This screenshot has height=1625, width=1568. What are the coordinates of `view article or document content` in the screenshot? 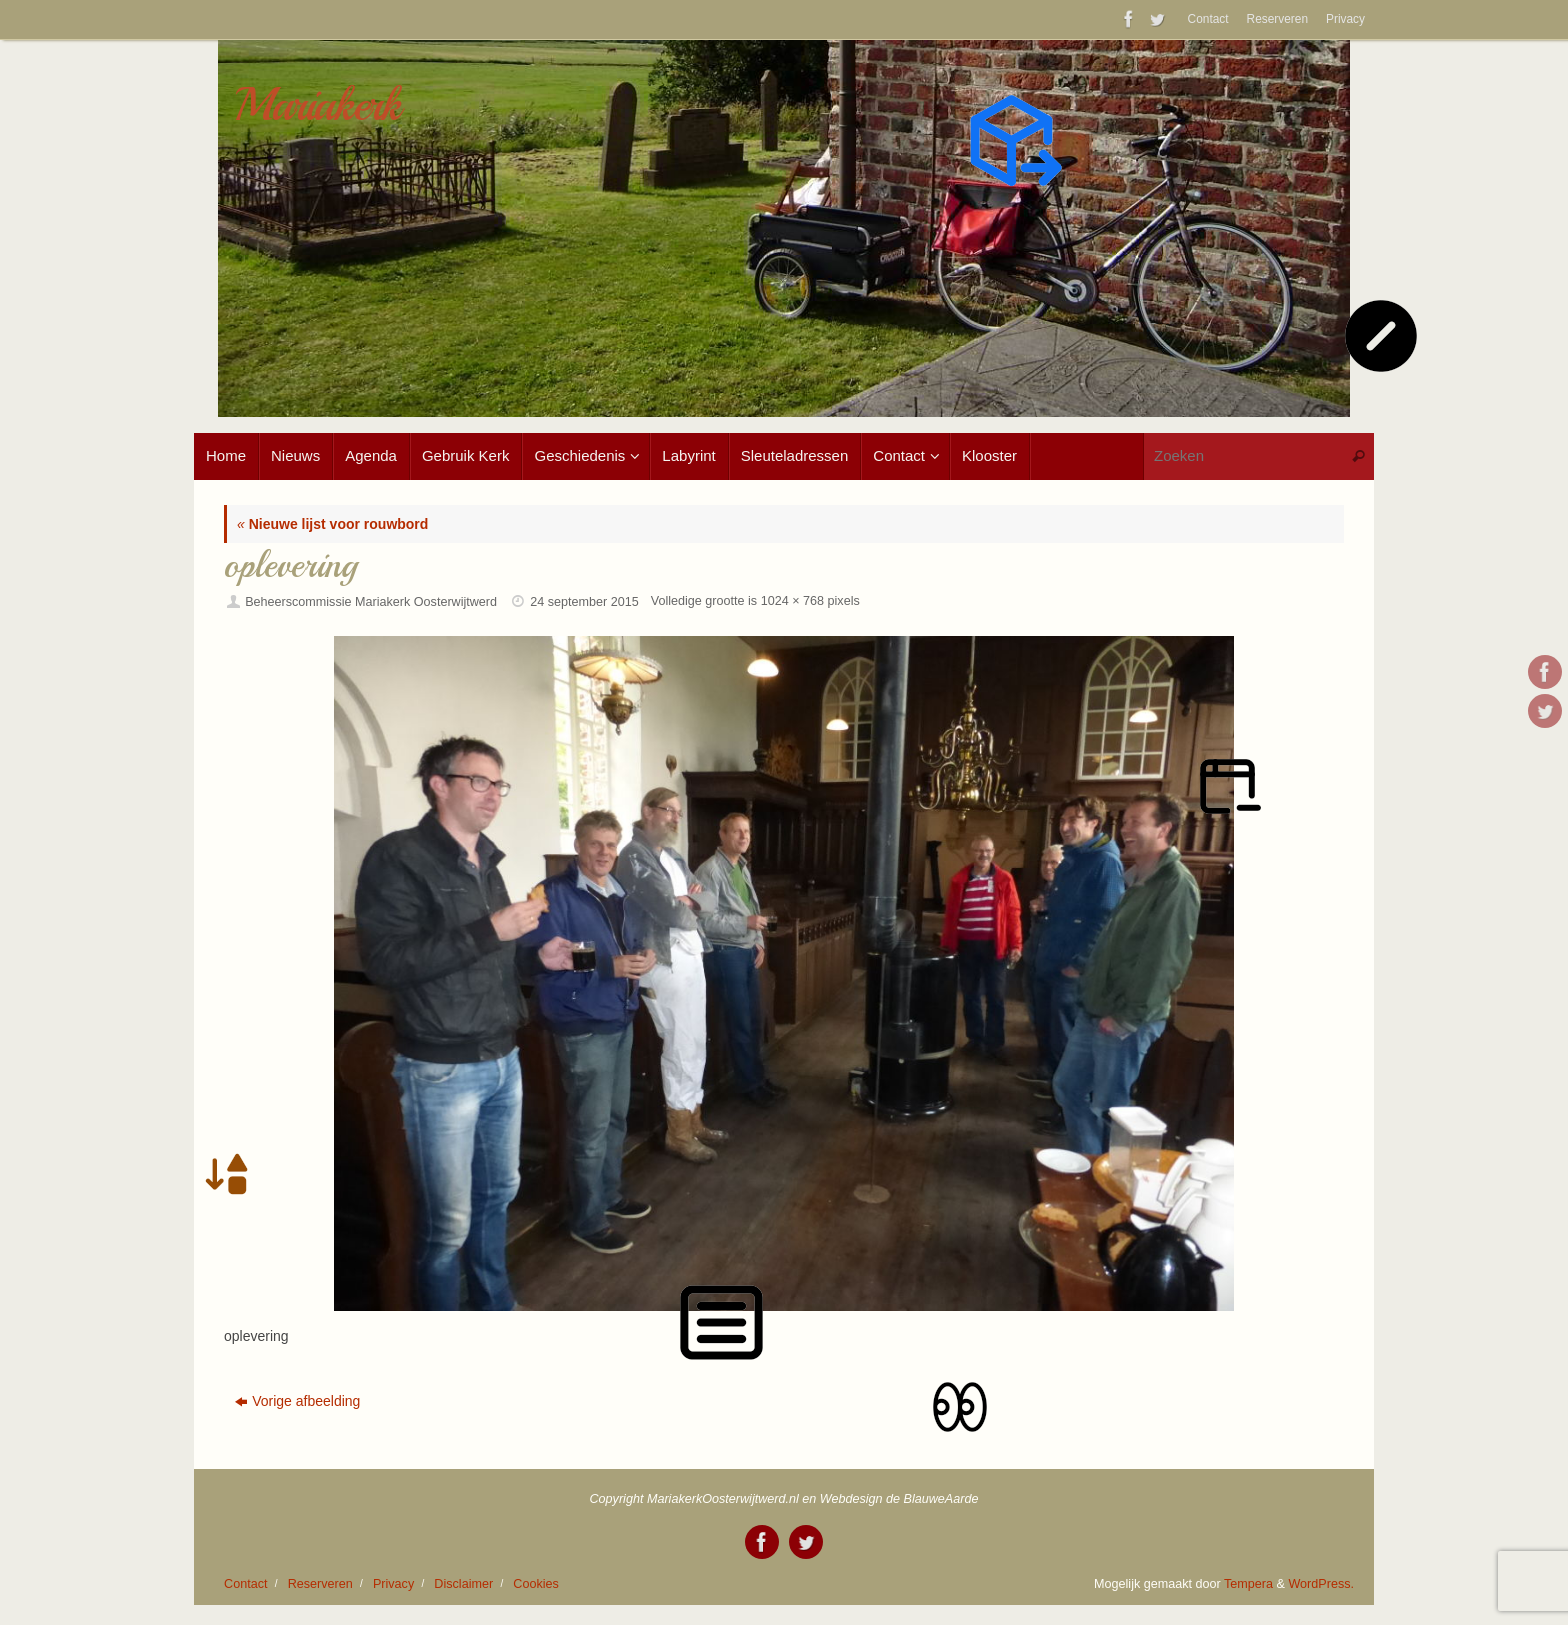 It's located at (721, 1322).